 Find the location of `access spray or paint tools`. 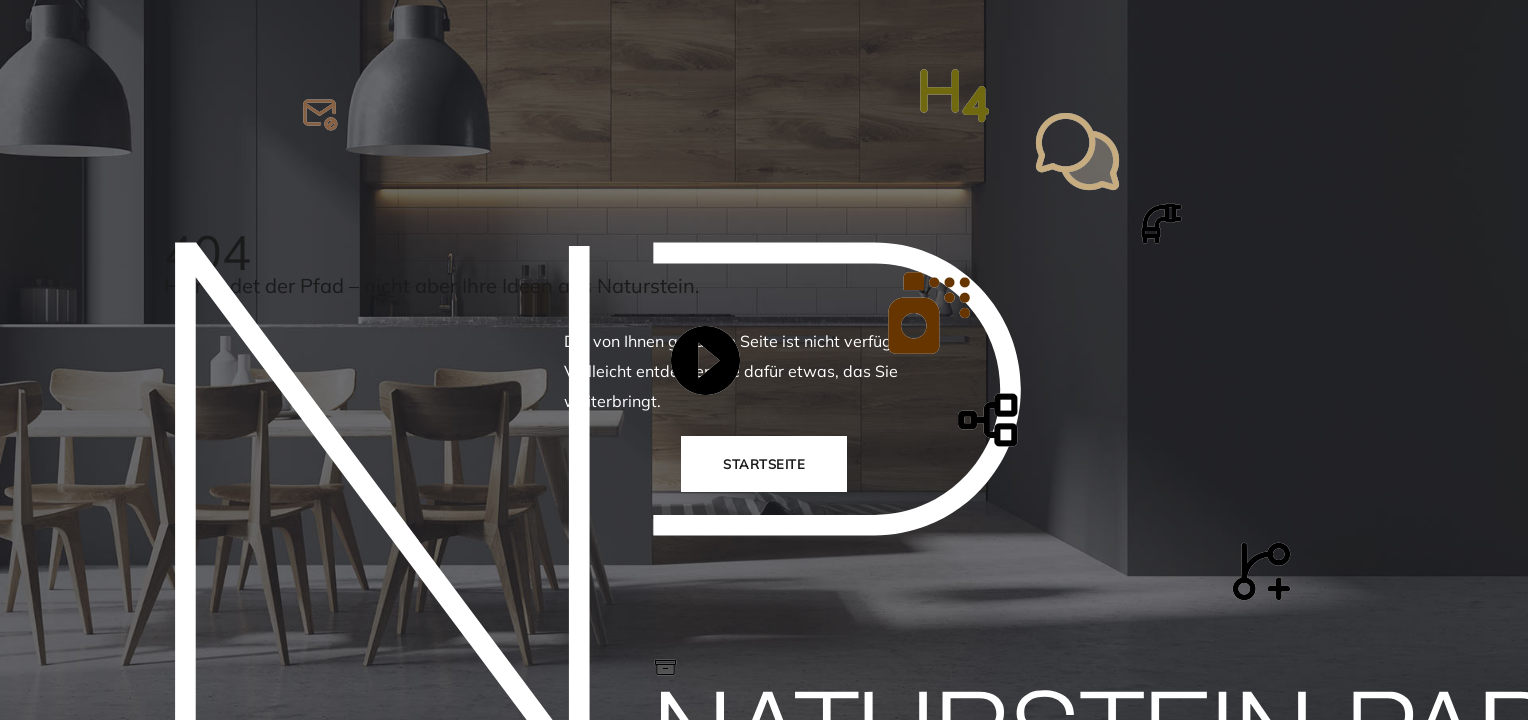

access spray or paint tools is located at coordinates (924, 313).